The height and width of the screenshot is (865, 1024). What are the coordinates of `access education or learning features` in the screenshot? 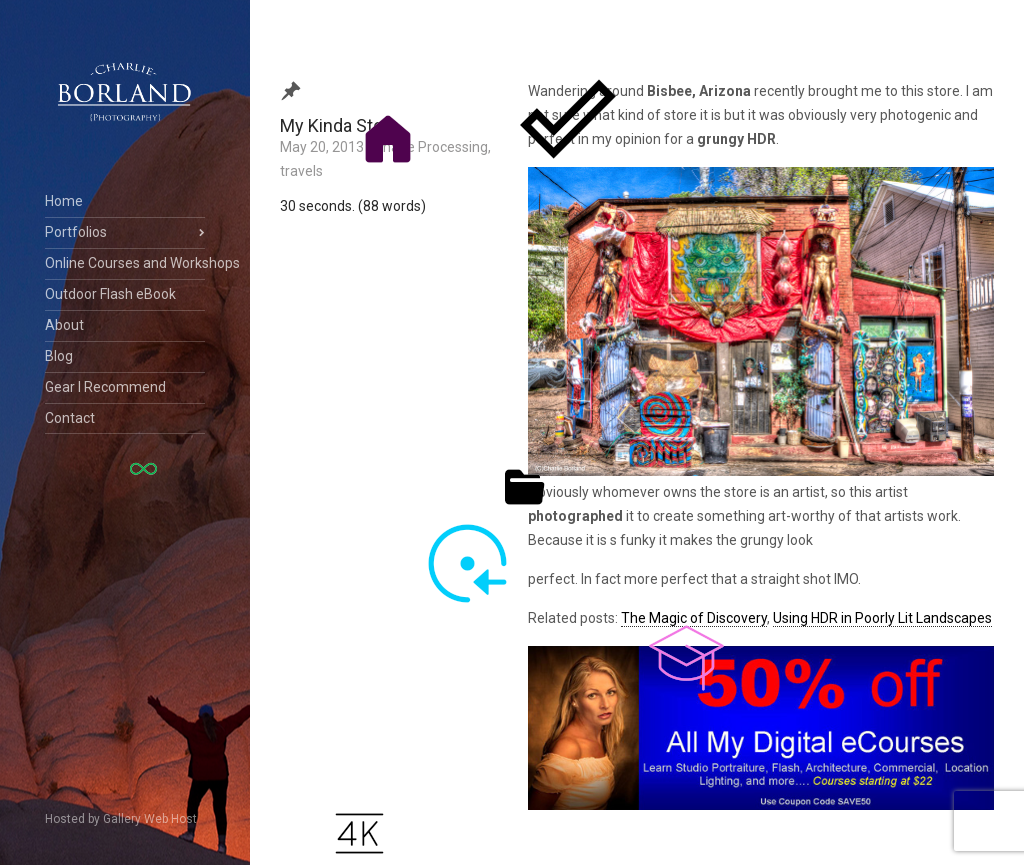 It's located at (686, 655).